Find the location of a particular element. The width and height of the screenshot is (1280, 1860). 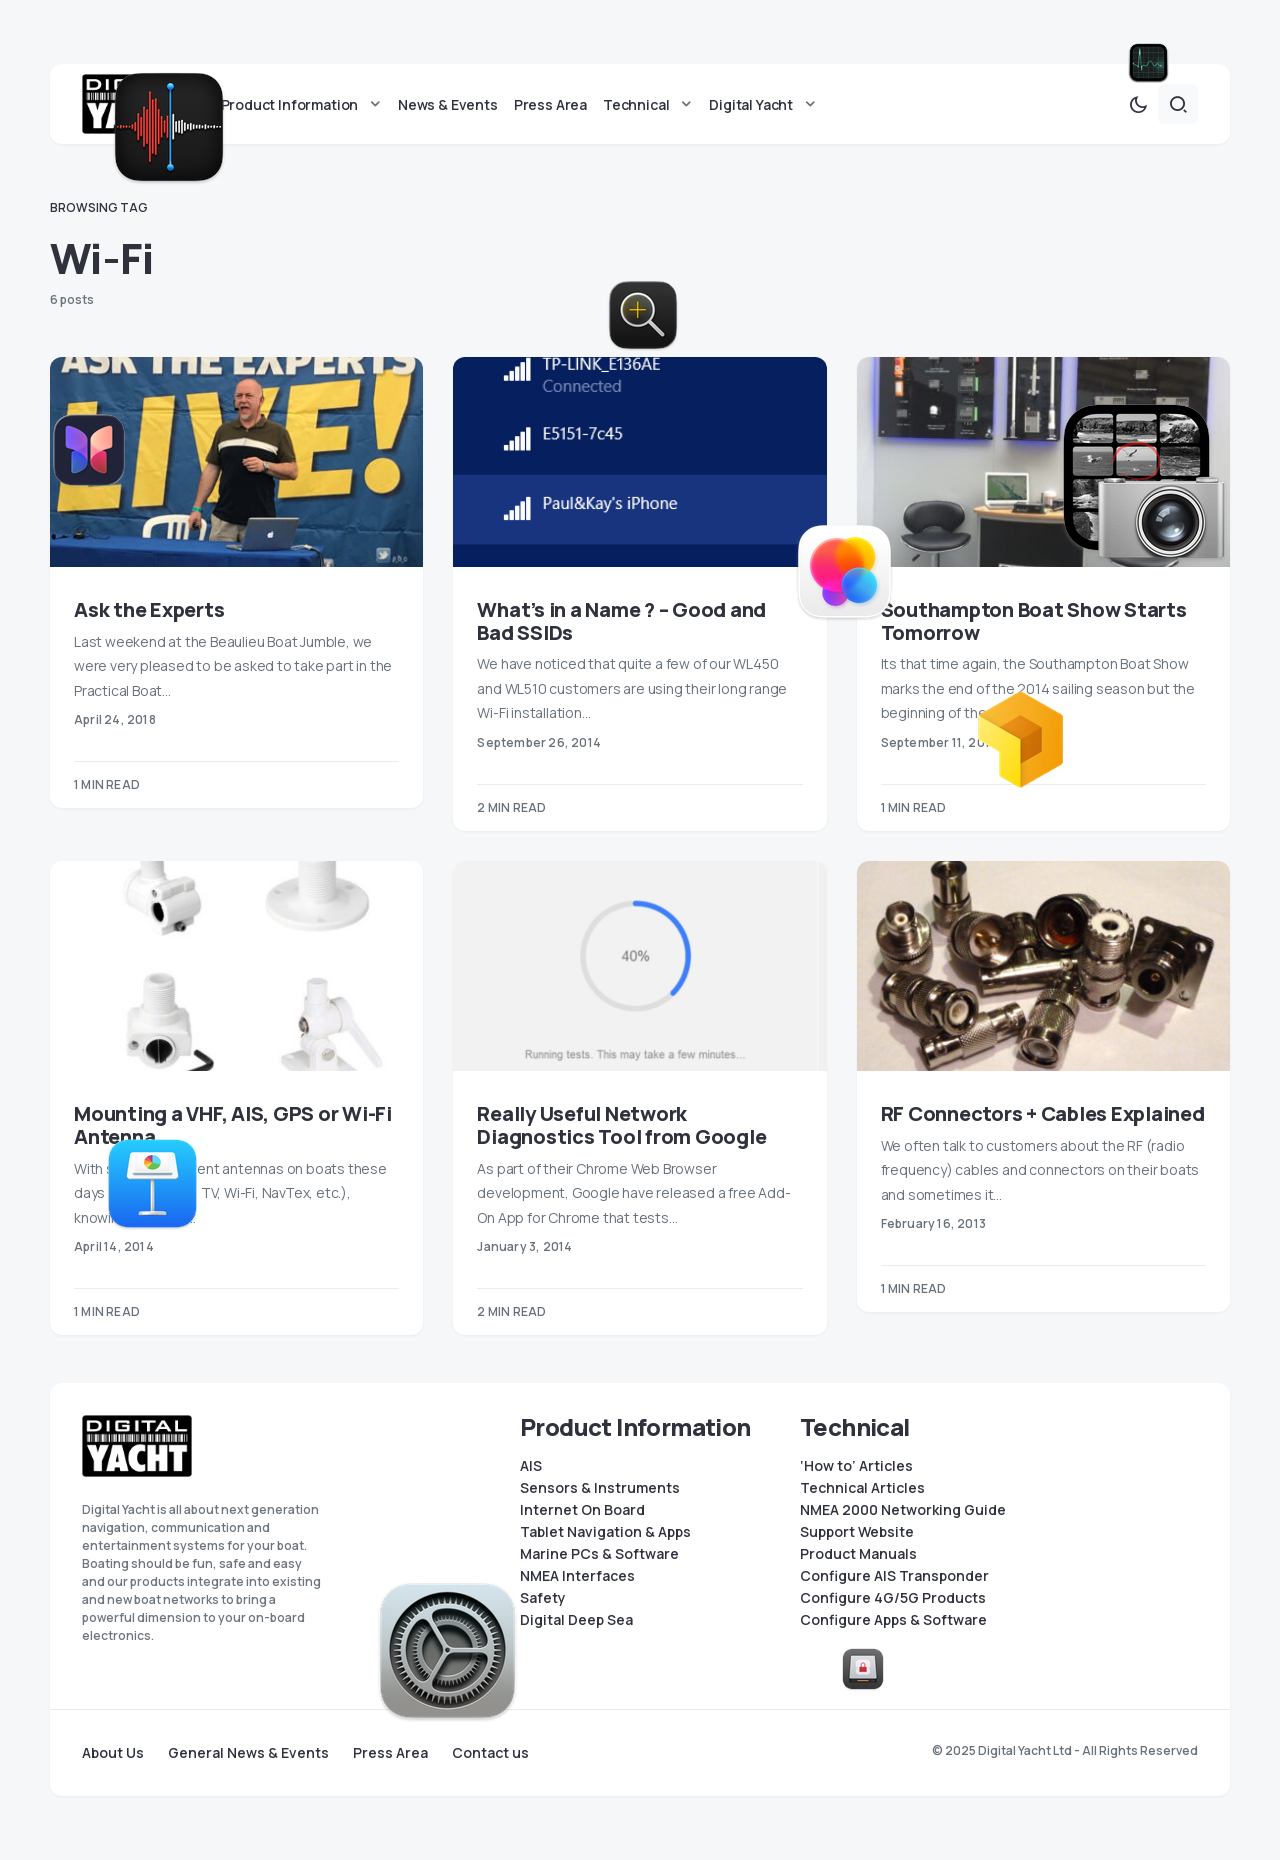

open Apple Keynote presentation app is located at coordinates (152, 1183).